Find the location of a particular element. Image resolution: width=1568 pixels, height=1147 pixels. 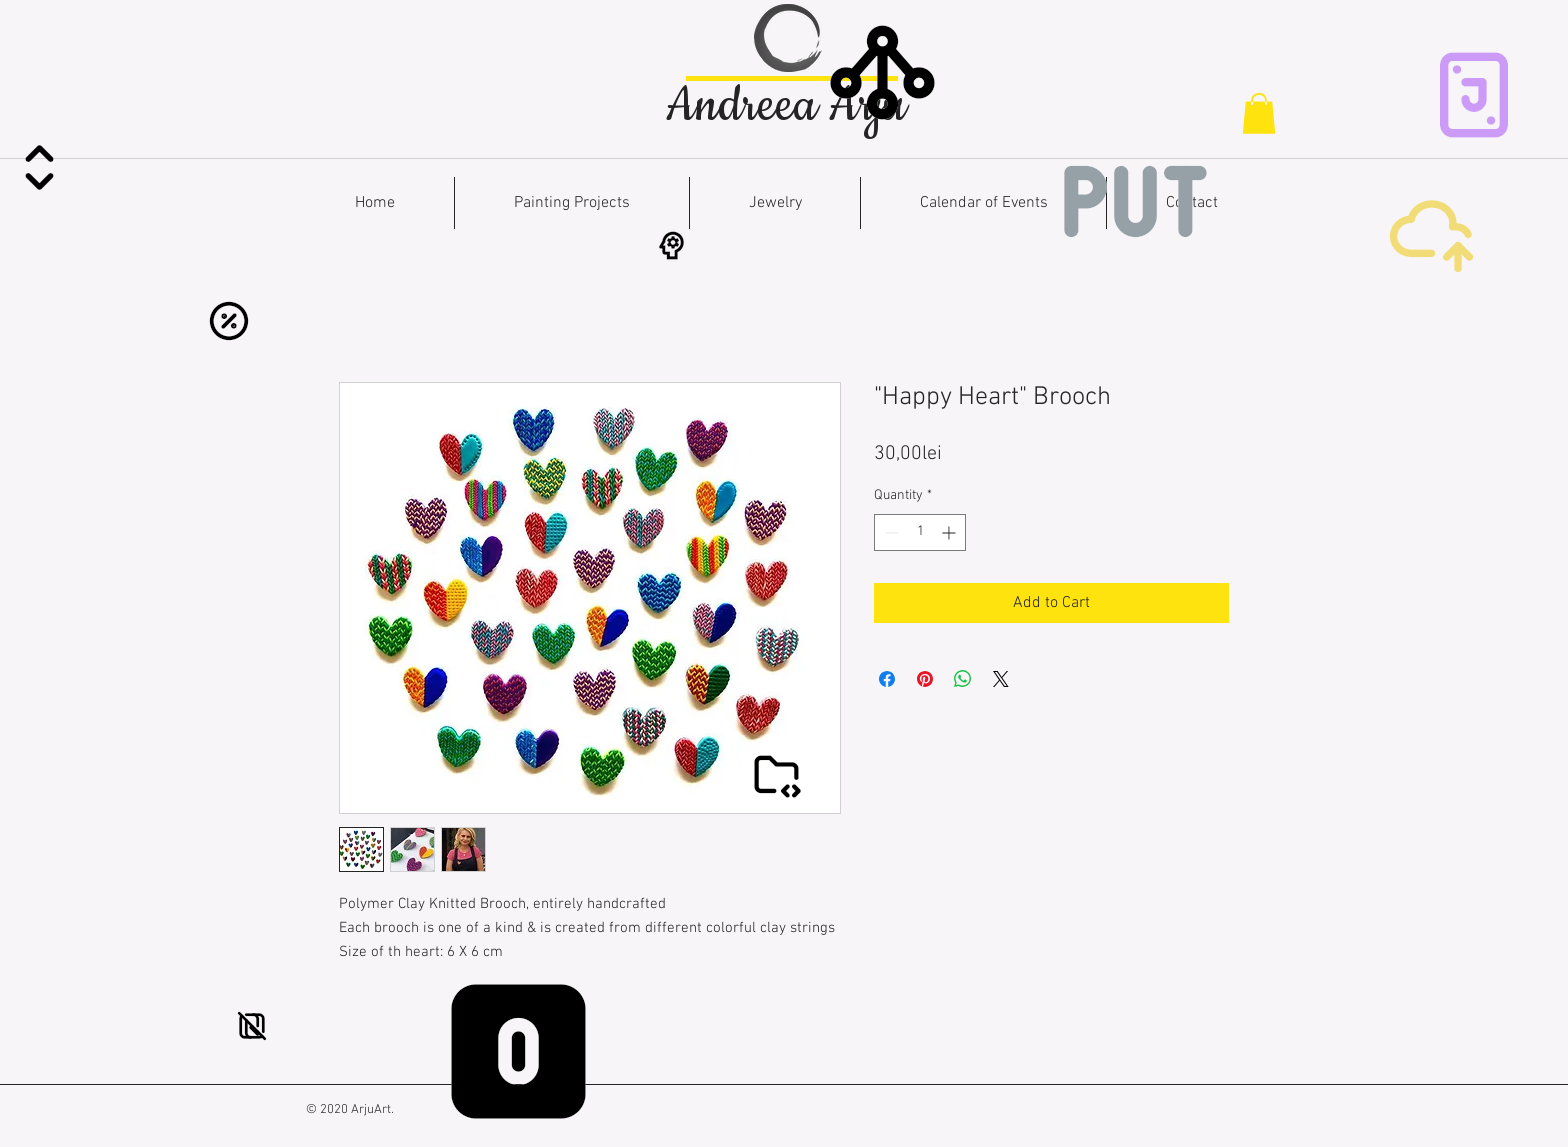

nfc is currently disabled is located at coordinates (252, 1026).